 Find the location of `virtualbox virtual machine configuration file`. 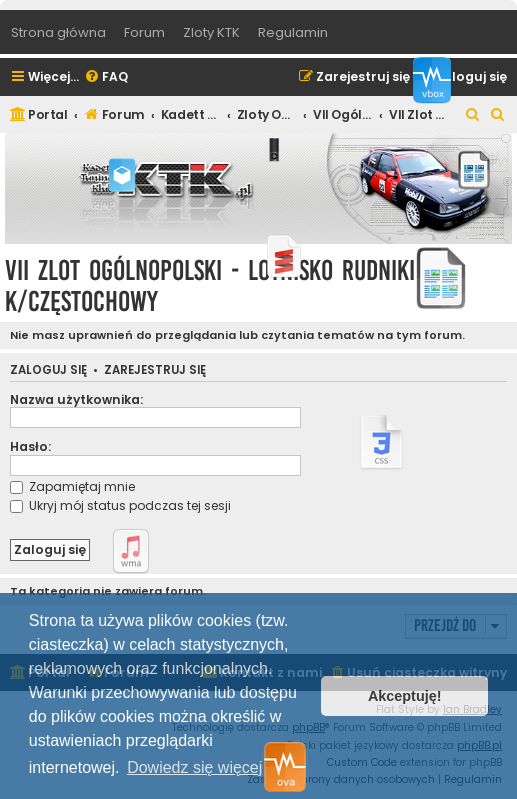

virtualbox virtual machine configuration file is located at coordinates (432, 80).